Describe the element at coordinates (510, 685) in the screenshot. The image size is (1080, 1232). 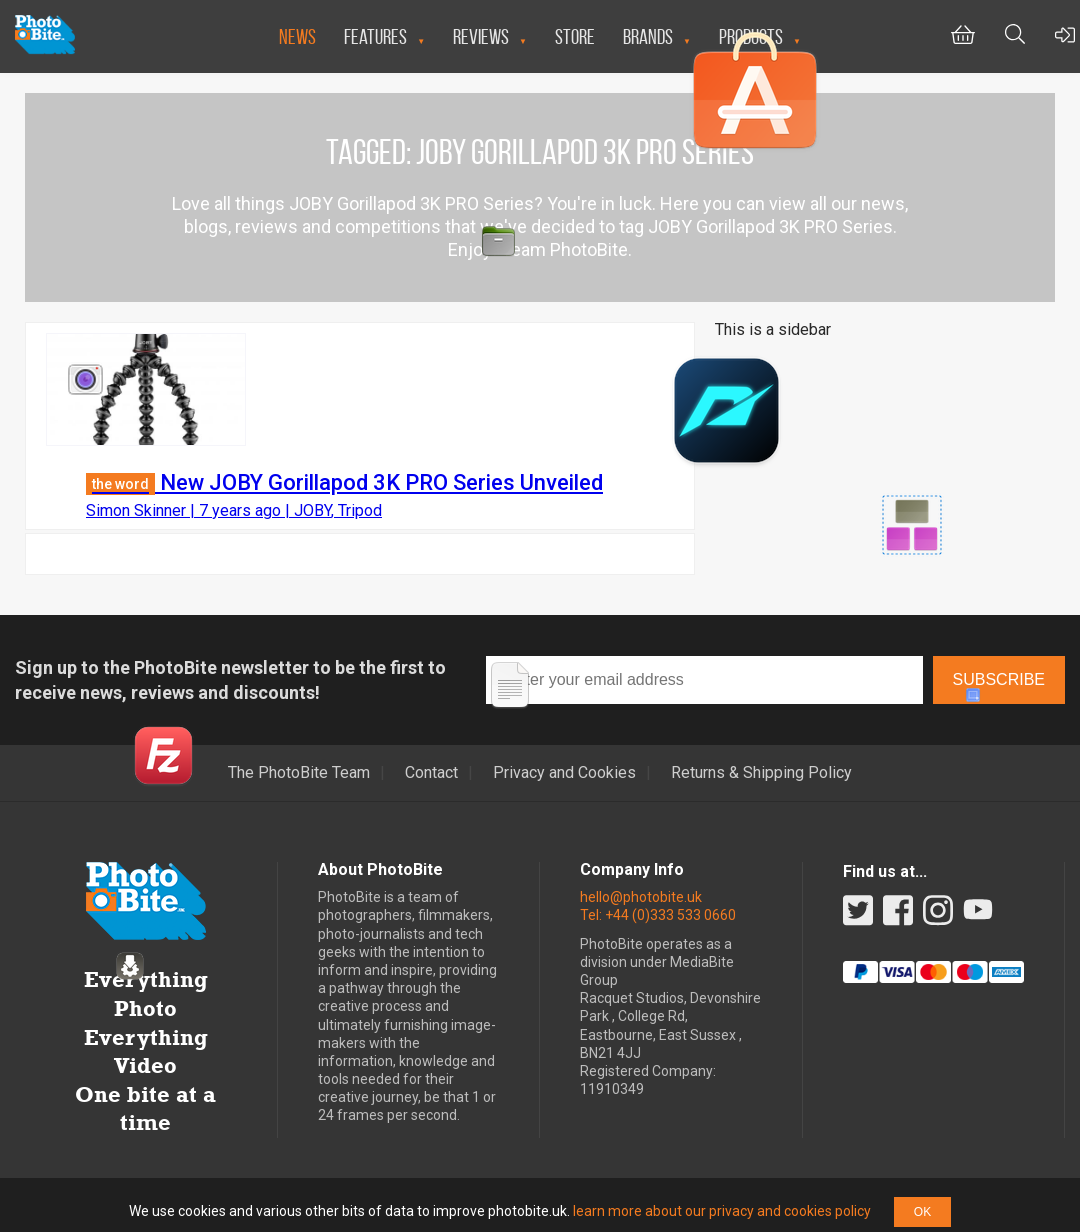
I see `a windows ini configuration file associated with wine` at that location.